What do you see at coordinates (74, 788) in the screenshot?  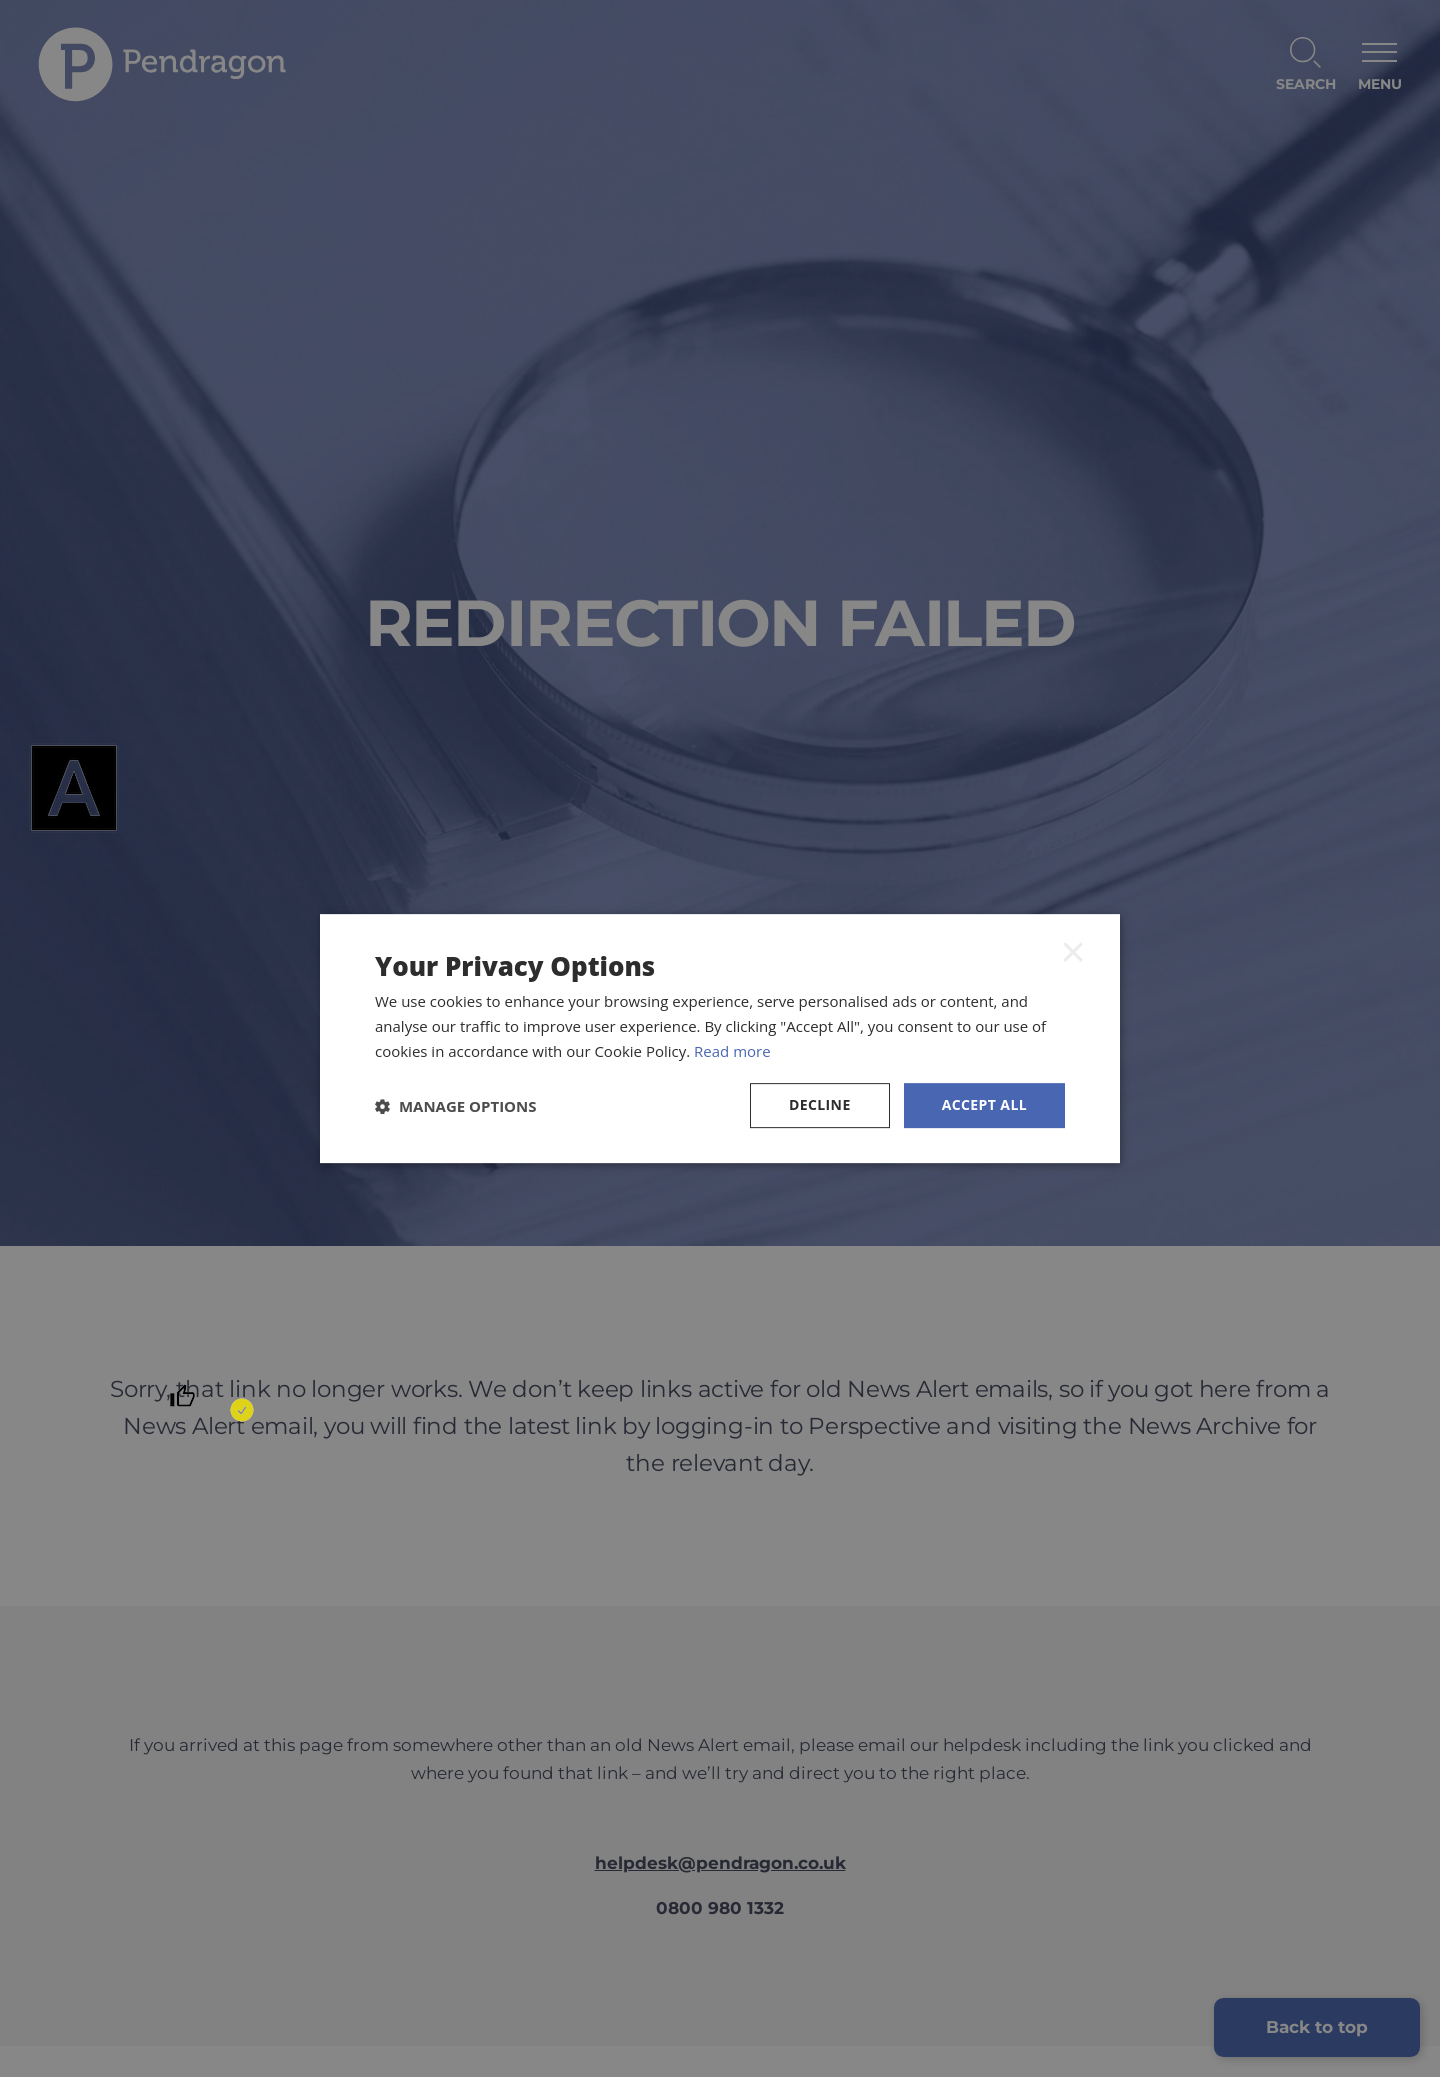 I see `download or install a new font` at bounding box center [74, 788].